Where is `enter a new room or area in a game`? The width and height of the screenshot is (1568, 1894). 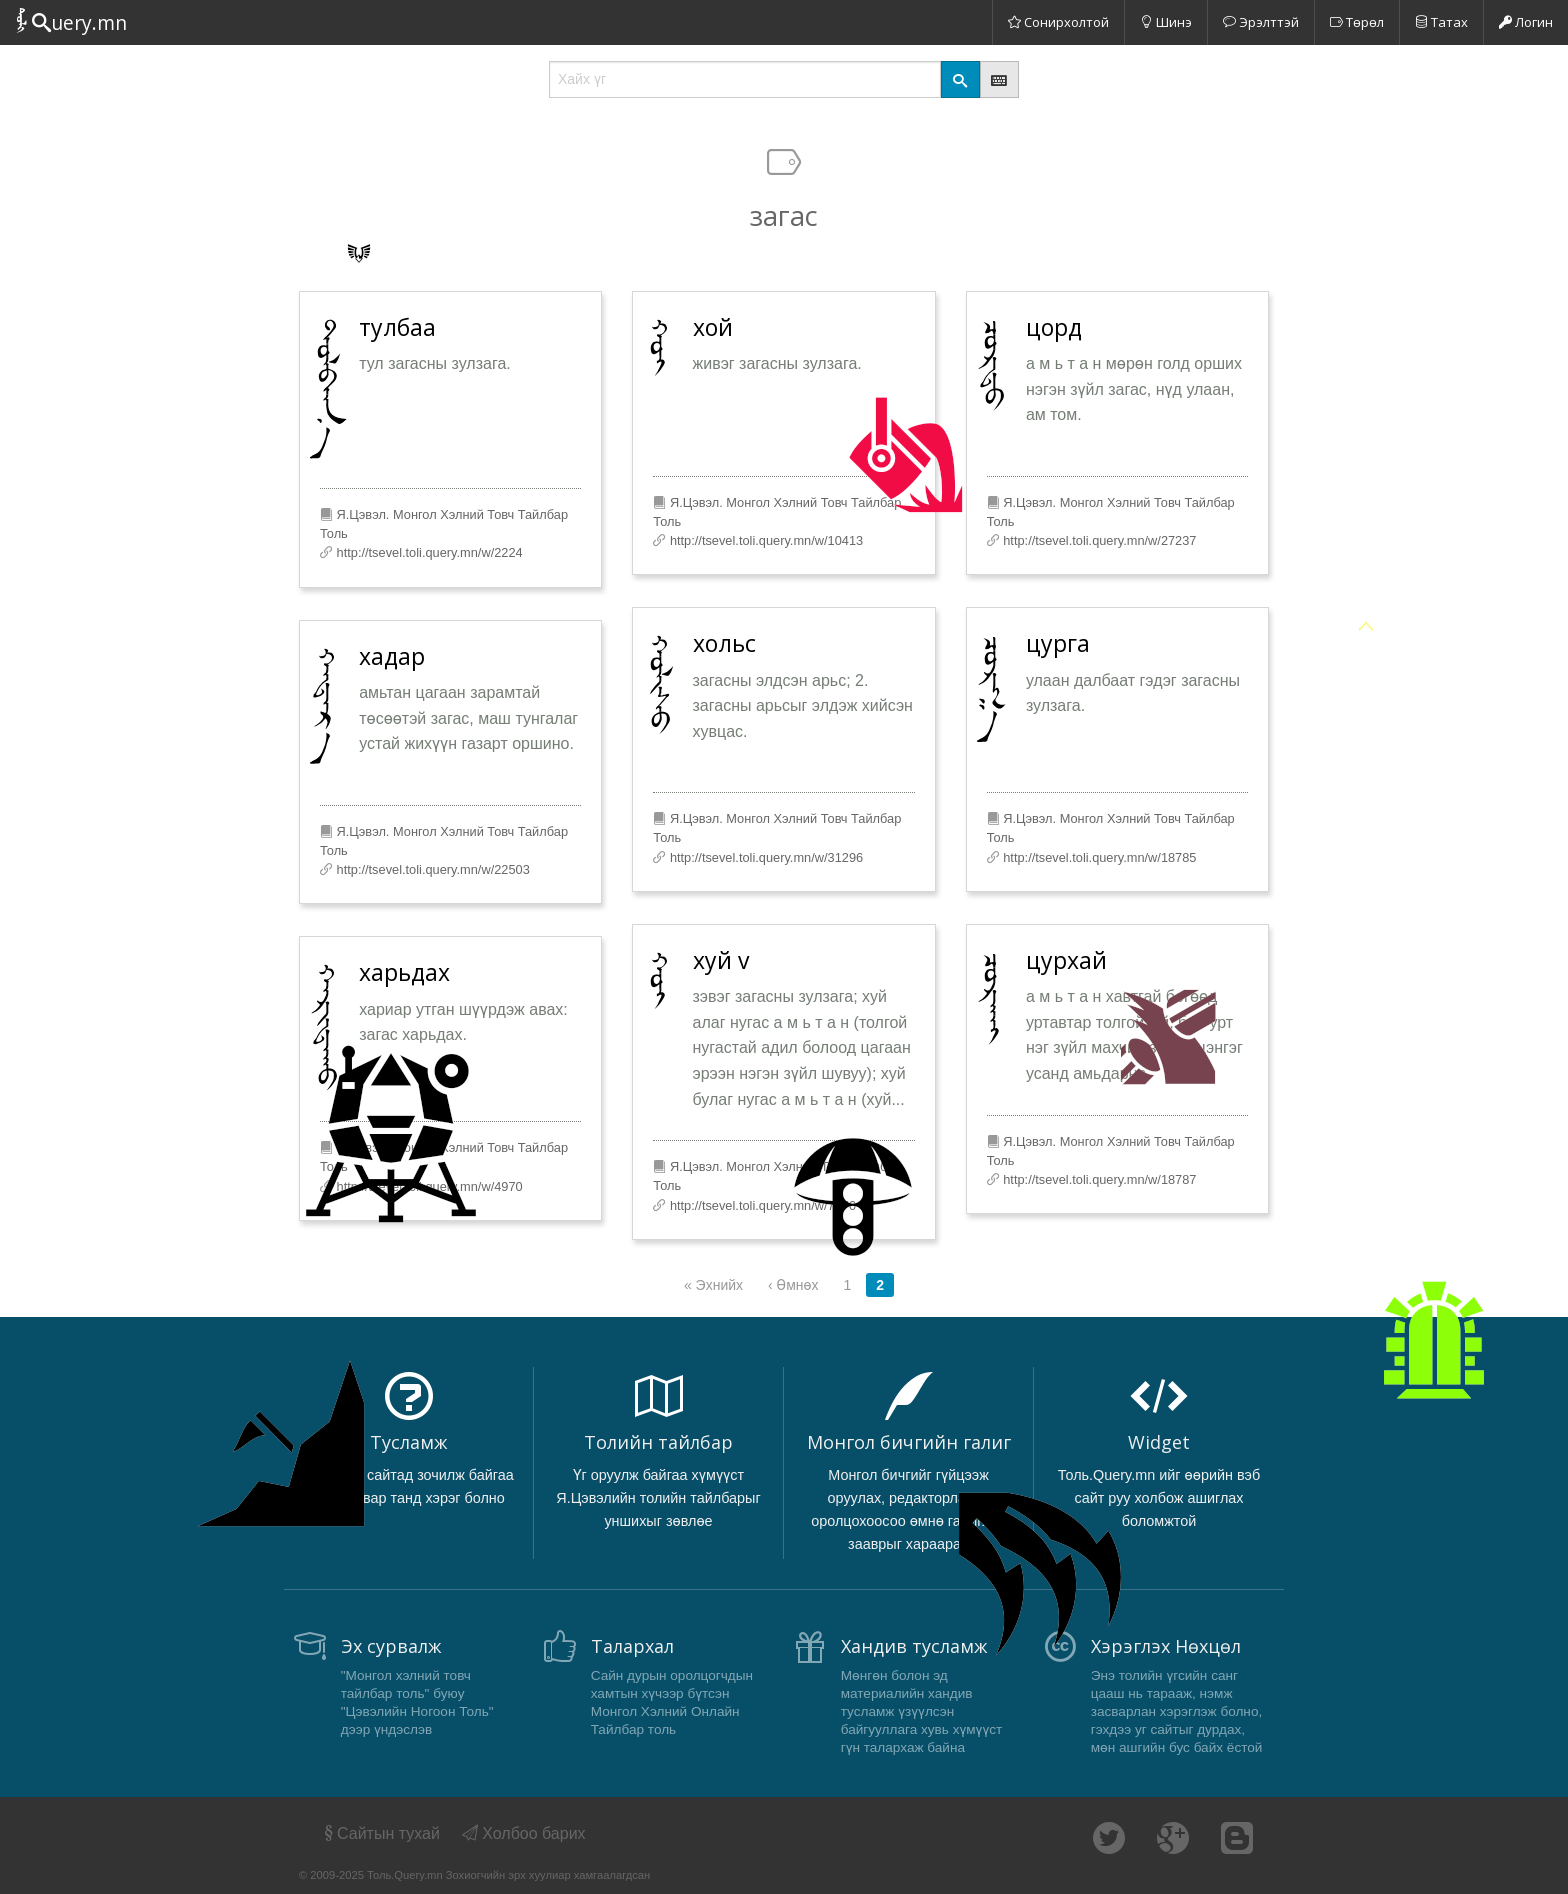
enter a new room or area in a game is located at coordinates (1434, 1340).